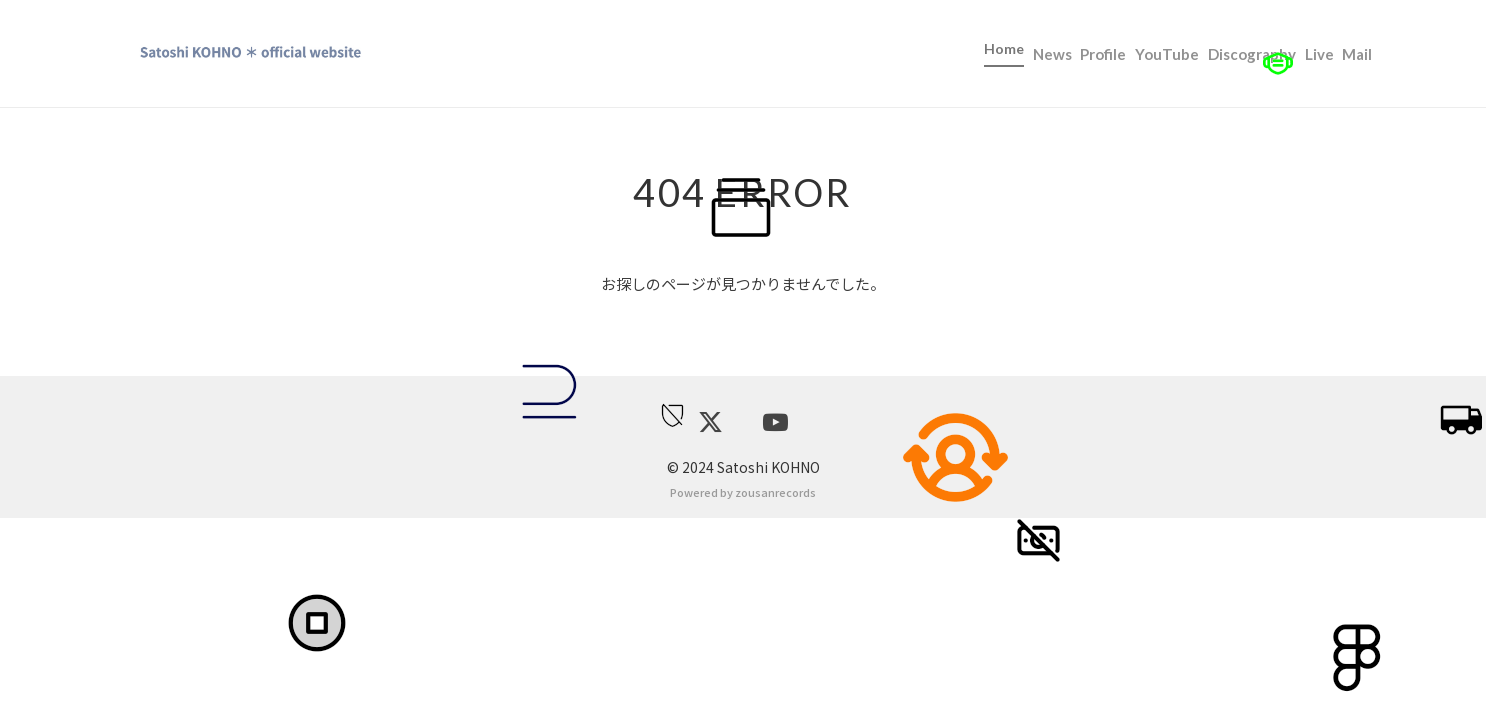  Describe the element at coordinates (1460, 418) in the screenshot. I see `track your delivery or shipment` at that location.